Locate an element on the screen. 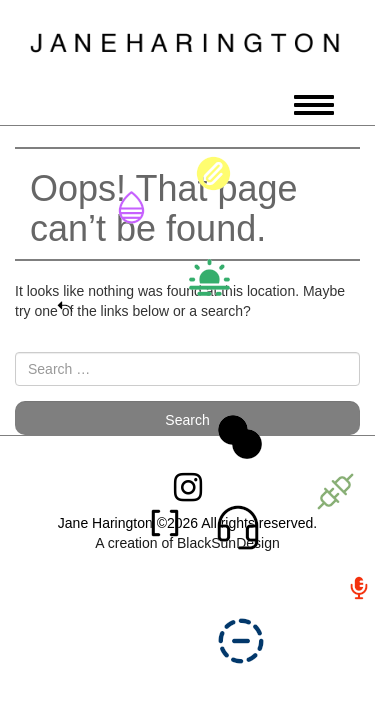 This screenshot has height=720, width=375. remove item from a pending or draft state is located at coordinates (241, 641).